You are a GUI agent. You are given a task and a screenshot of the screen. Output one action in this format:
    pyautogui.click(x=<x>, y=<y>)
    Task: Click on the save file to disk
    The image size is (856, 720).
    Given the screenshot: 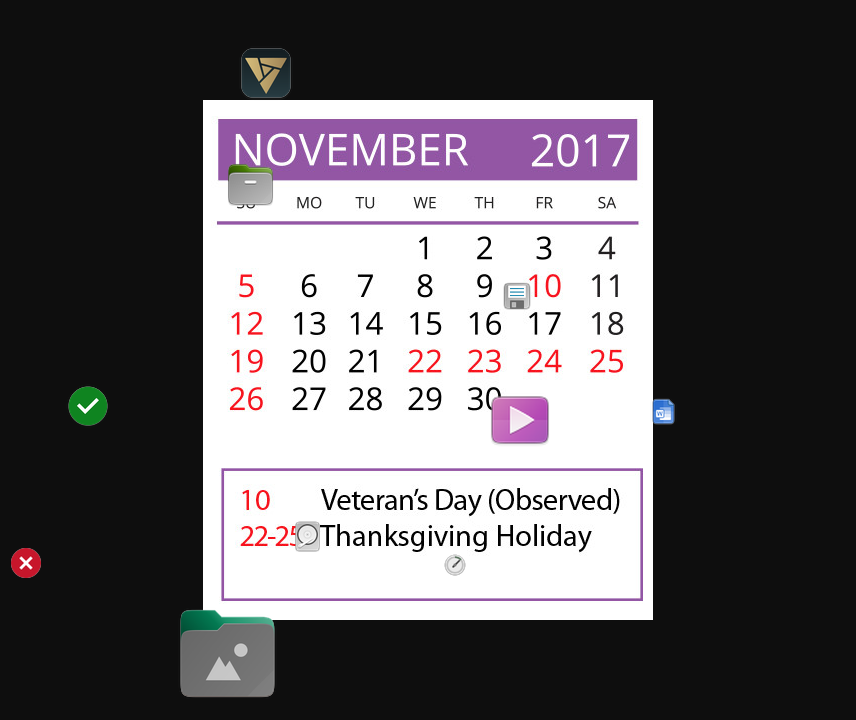 What is the action you would take?
    pyautogui.click(x=517, y=296)
    